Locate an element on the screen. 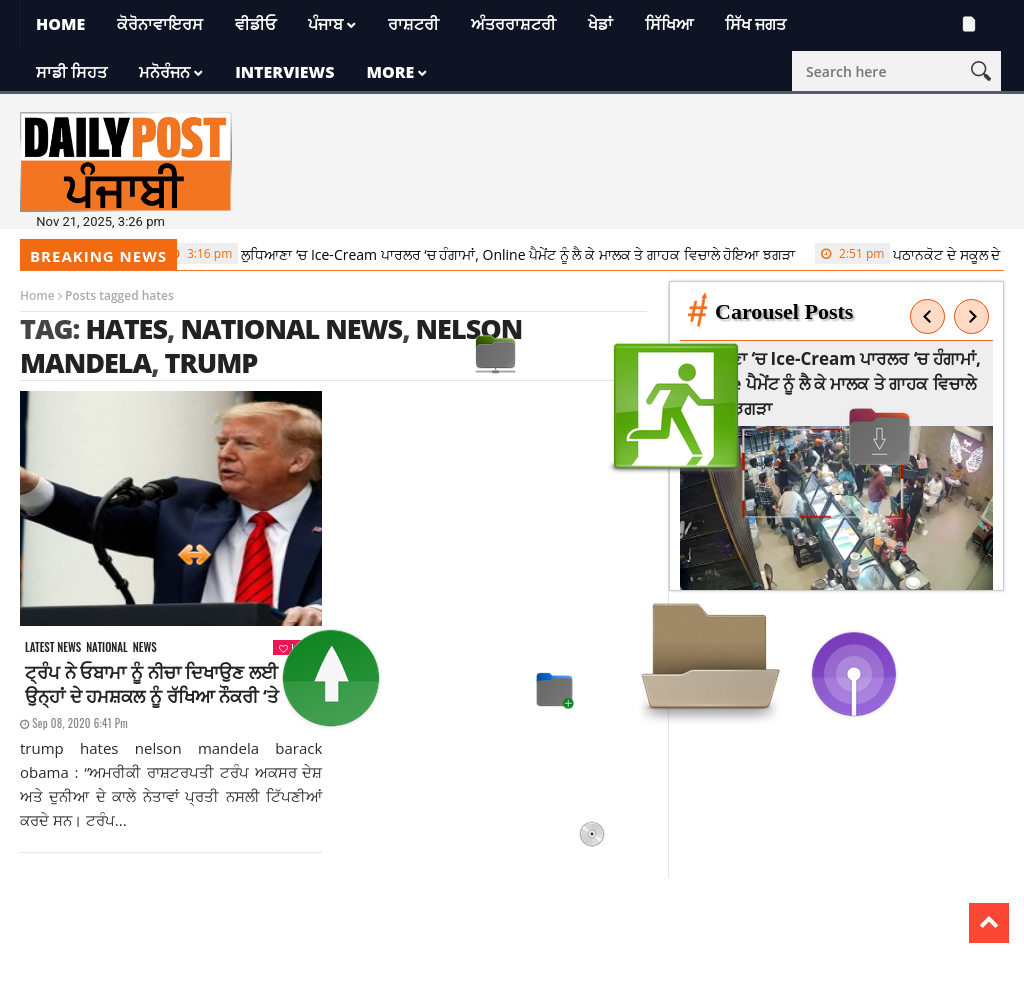 The image size is (1024, 983). flip the selected object horizontally is located at coordinates (194, 553).